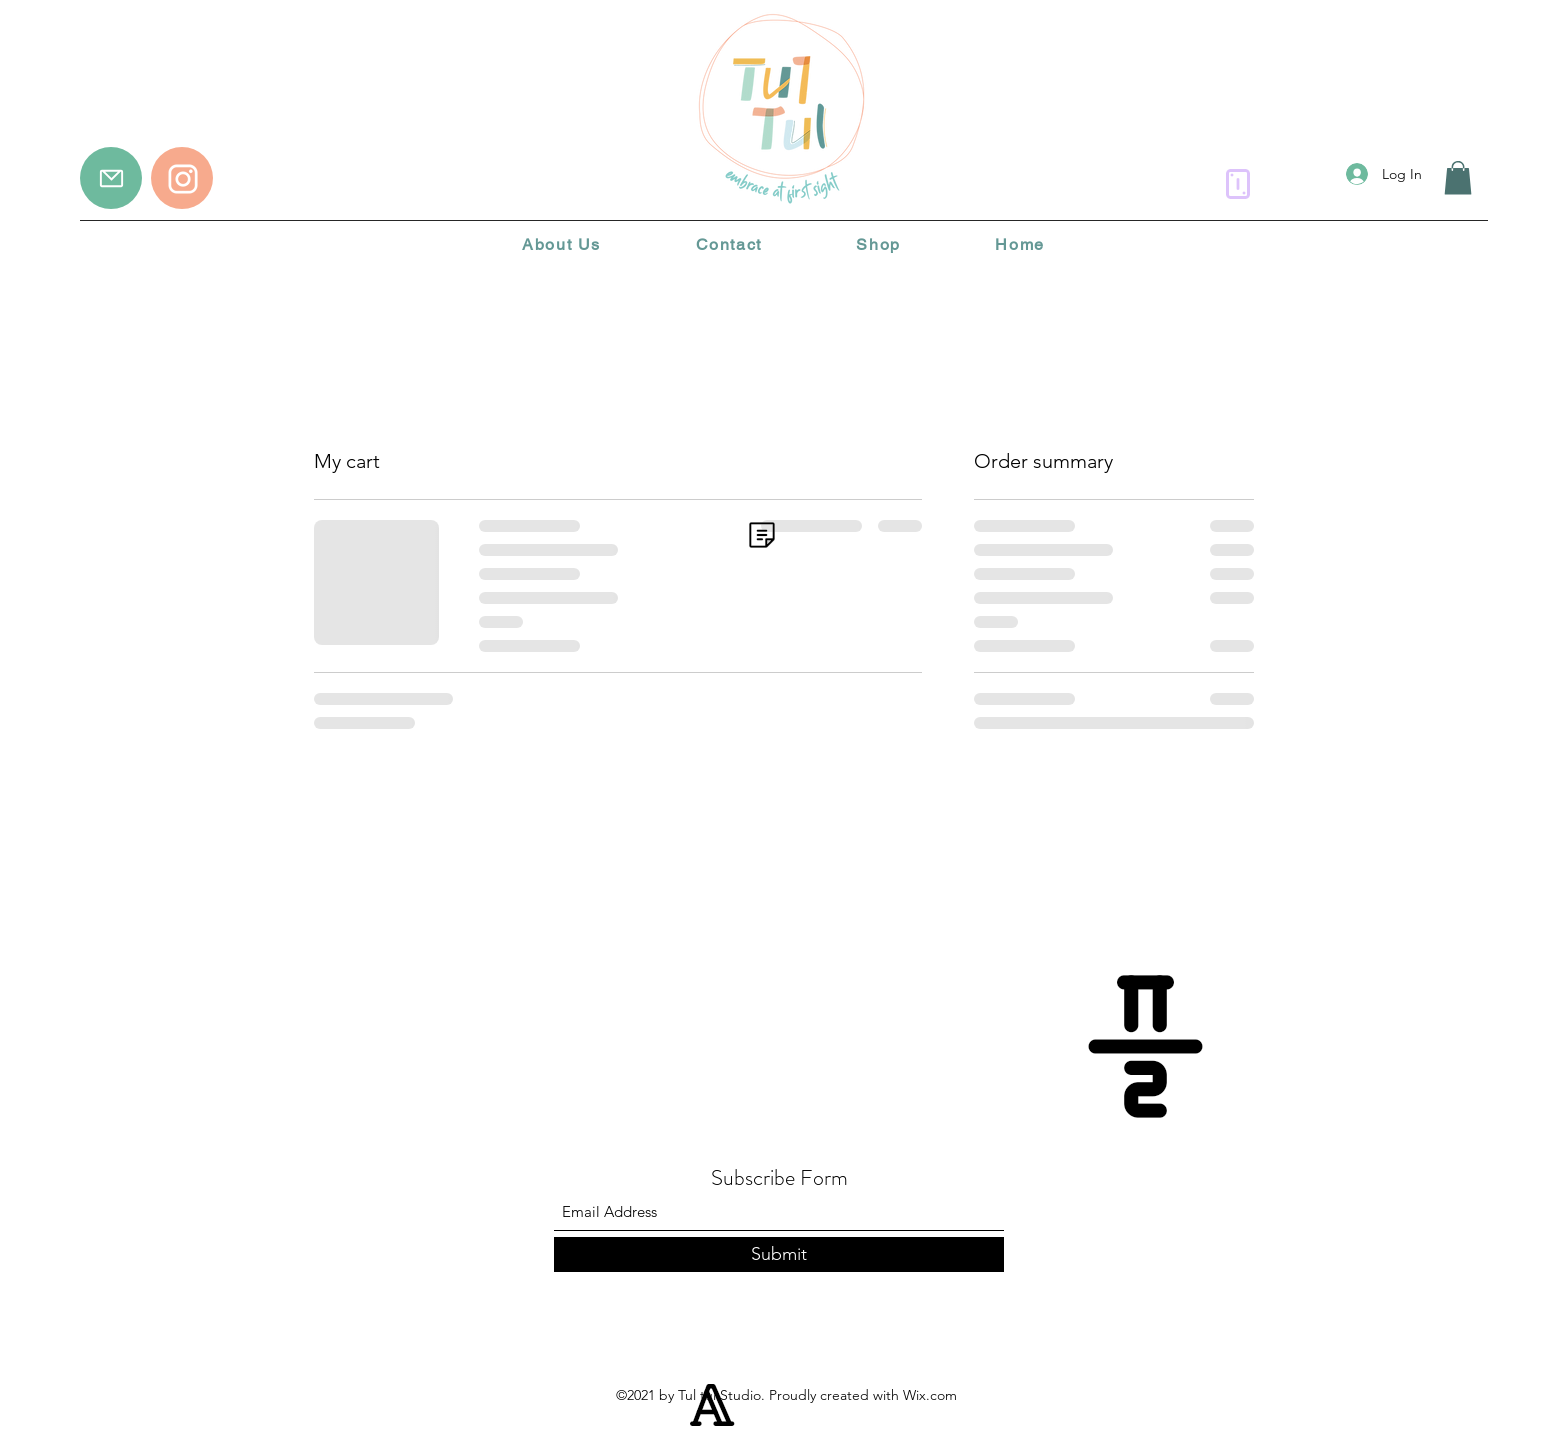 This screenshot has width=1568, height=1441. I want to click on create a new note, so click(762, 535).